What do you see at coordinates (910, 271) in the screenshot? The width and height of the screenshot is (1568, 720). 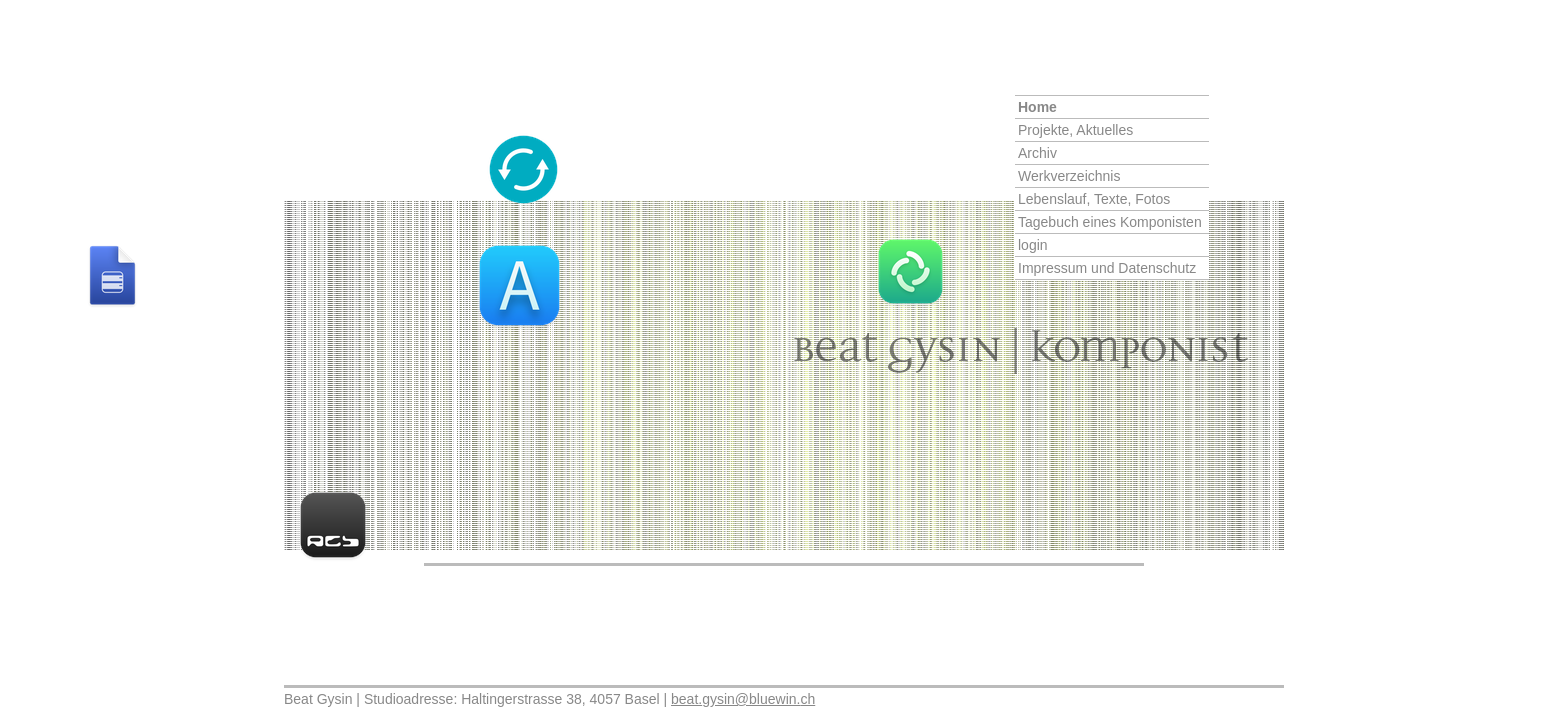 I see `open Element messaging app` at bounding box center [910, 271].